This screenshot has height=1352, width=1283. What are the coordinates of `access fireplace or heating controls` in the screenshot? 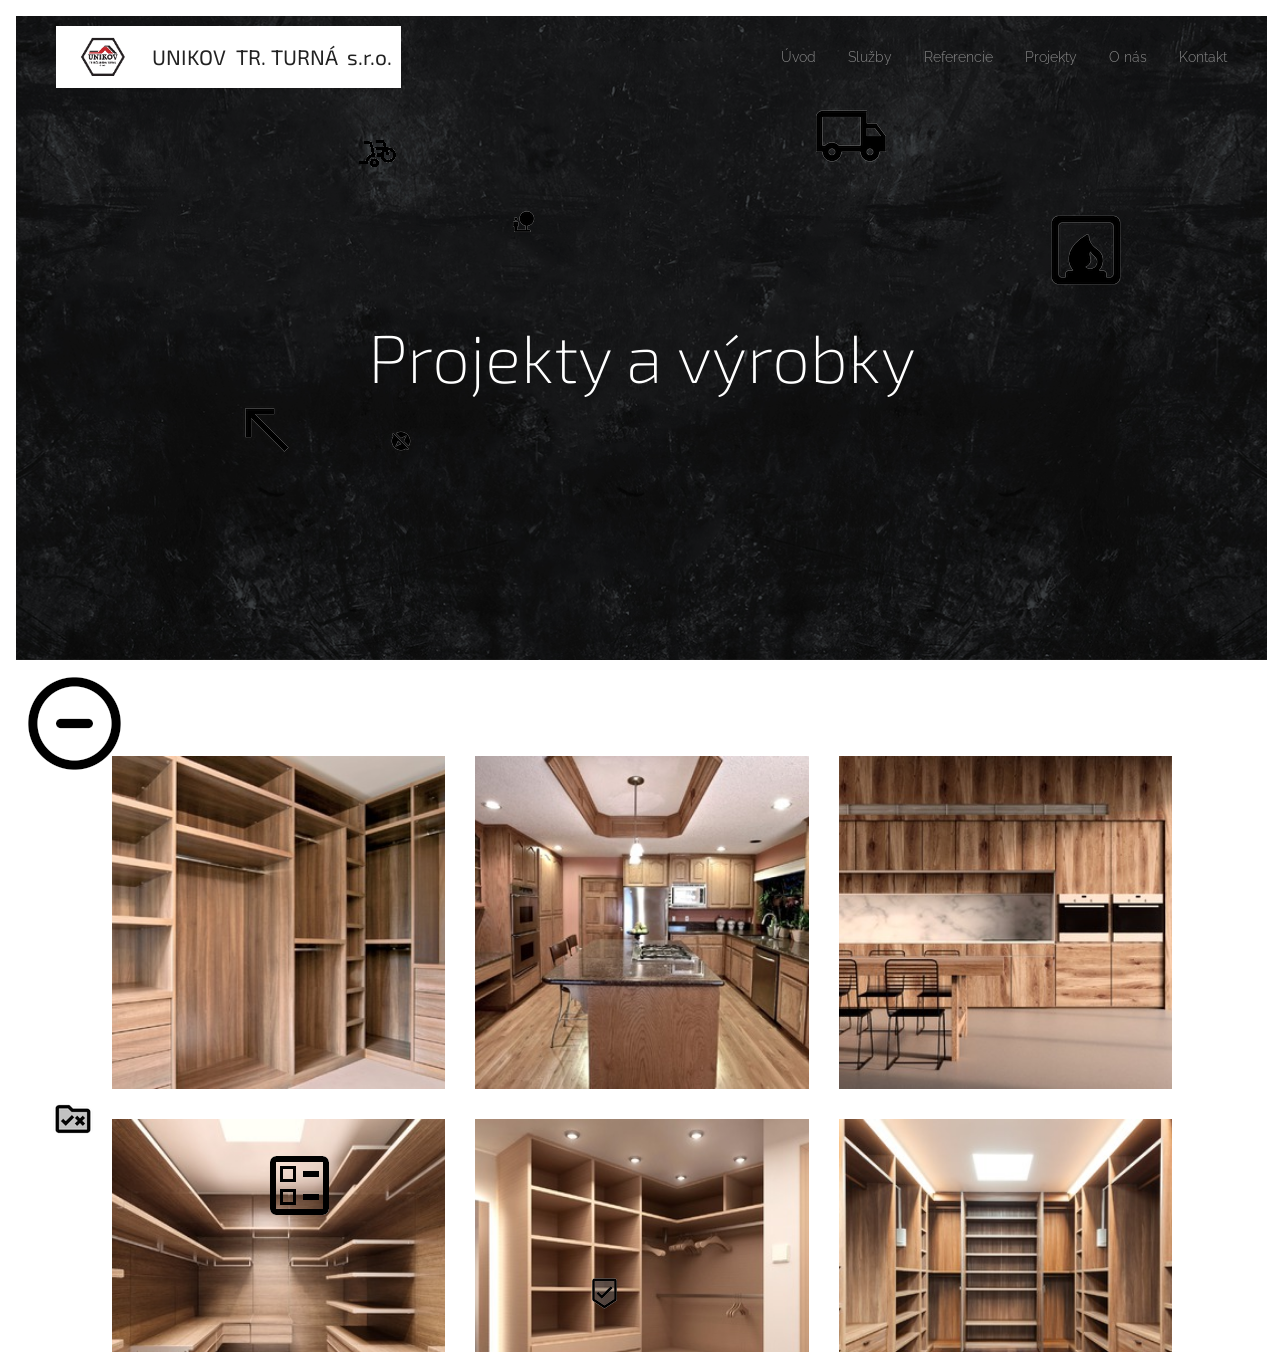 It's located at (1086, 250).